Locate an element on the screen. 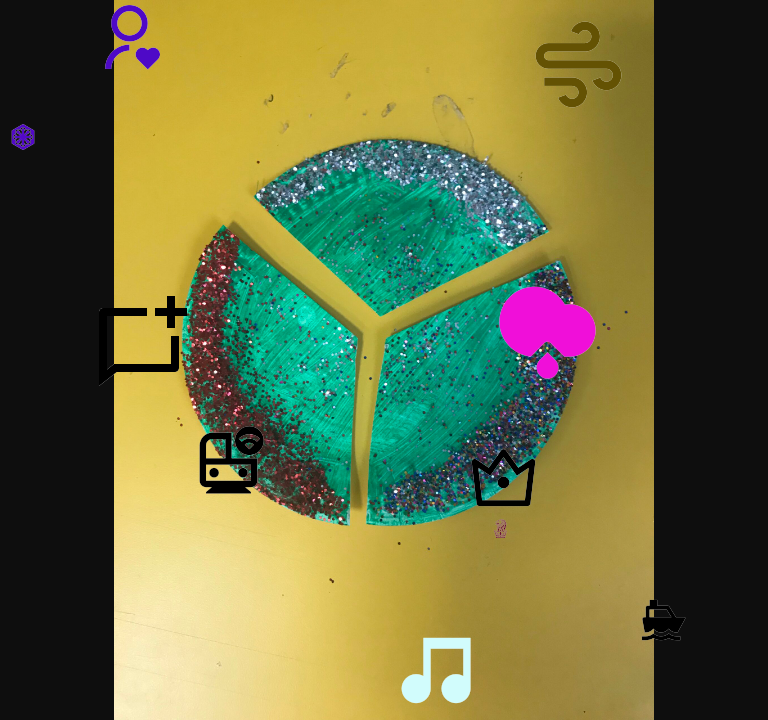  view your favorite contacts is located at coordinates (129, 38).